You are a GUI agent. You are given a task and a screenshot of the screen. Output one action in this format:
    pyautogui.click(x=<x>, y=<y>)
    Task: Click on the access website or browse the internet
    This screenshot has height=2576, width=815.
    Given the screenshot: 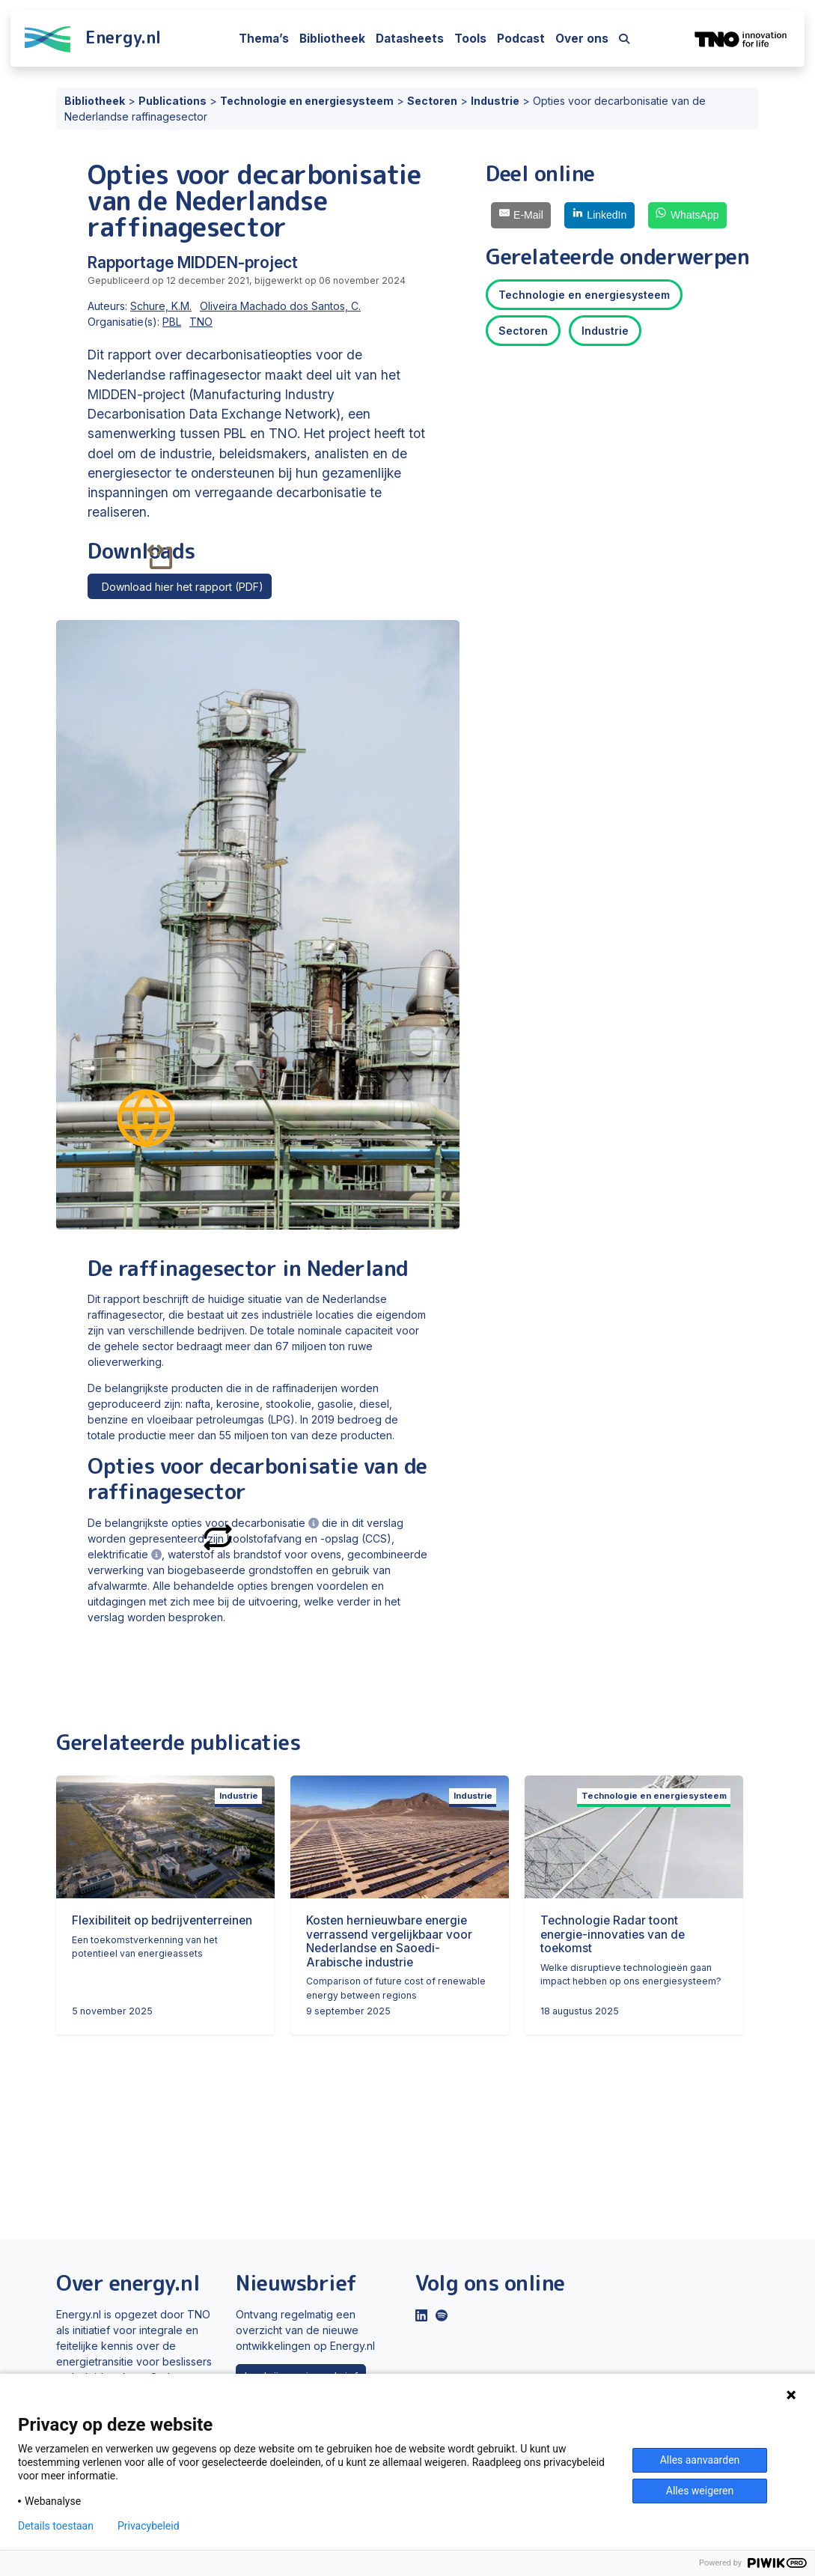 What is the action you would take?
    pyautogui.click(x=146, y=1118)
    